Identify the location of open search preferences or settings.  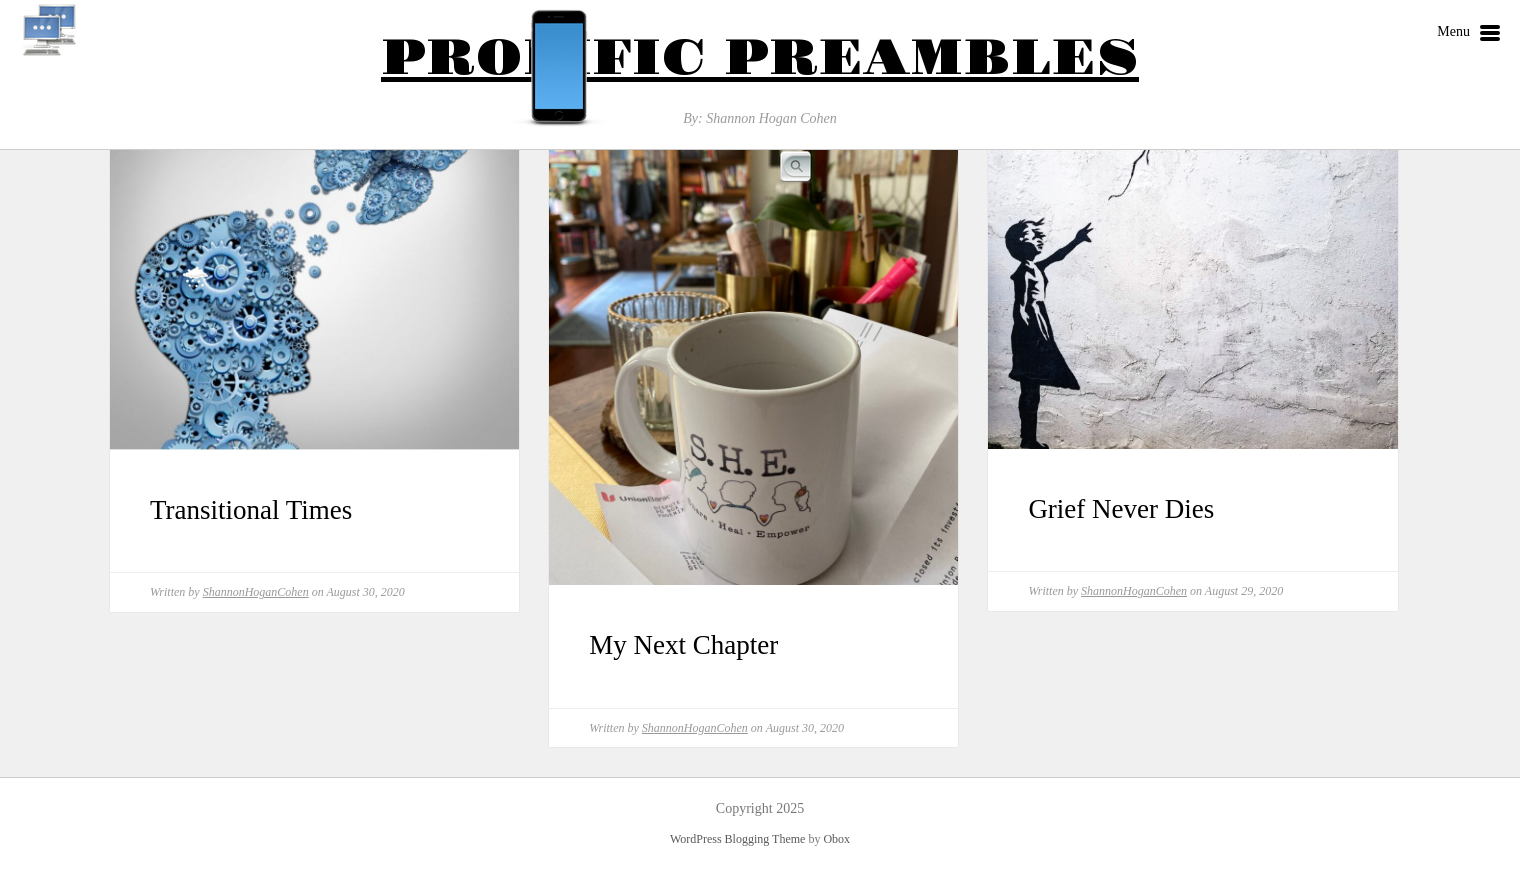
(795, 166).